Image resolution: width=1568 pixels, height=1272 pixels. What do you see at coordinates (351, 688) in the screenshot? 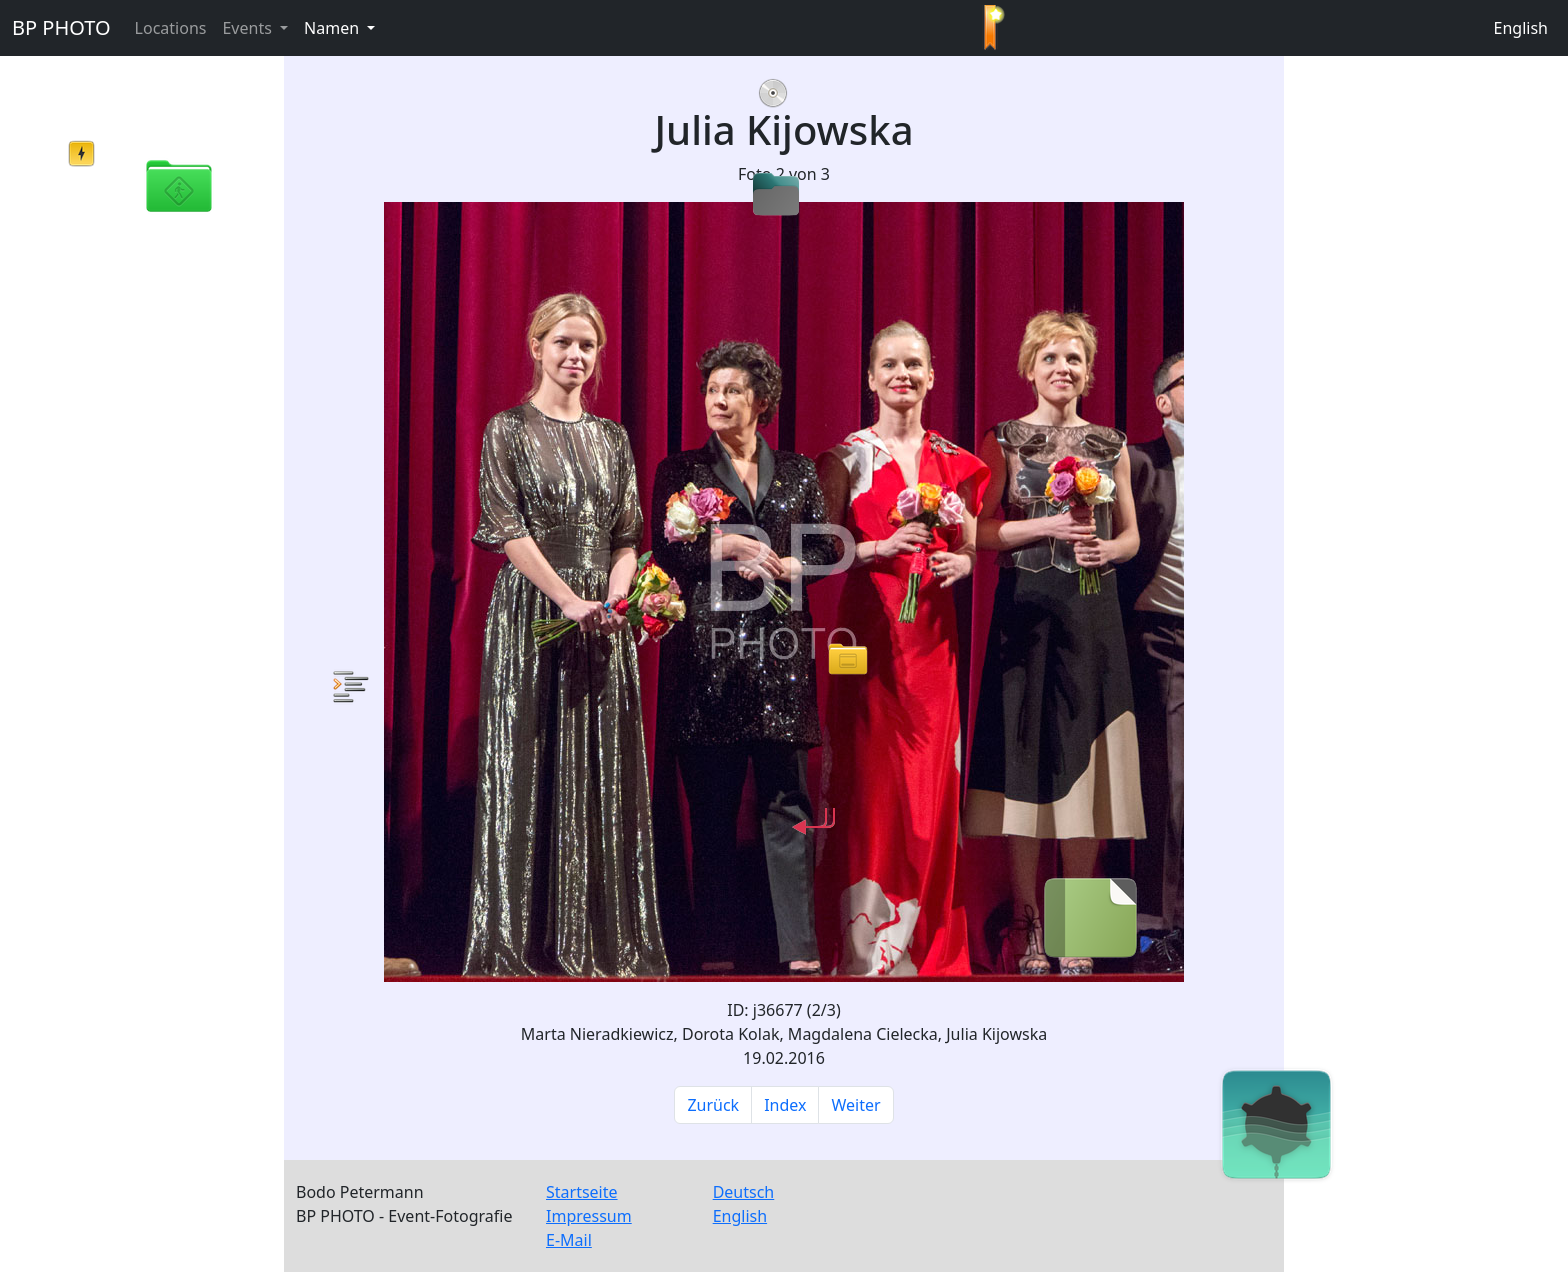
I see `increase text indentation` at bounding box center [351, 688].